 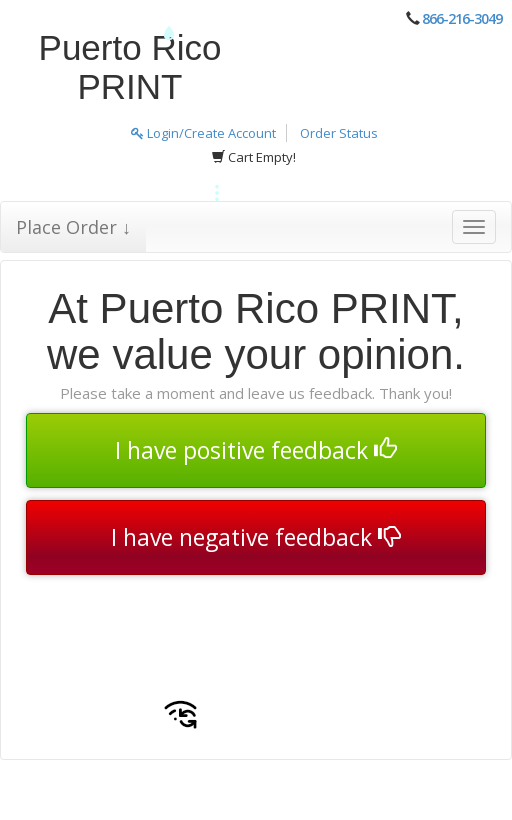 I want to click on sync data over wifi connection, so click(x=180, y=712).